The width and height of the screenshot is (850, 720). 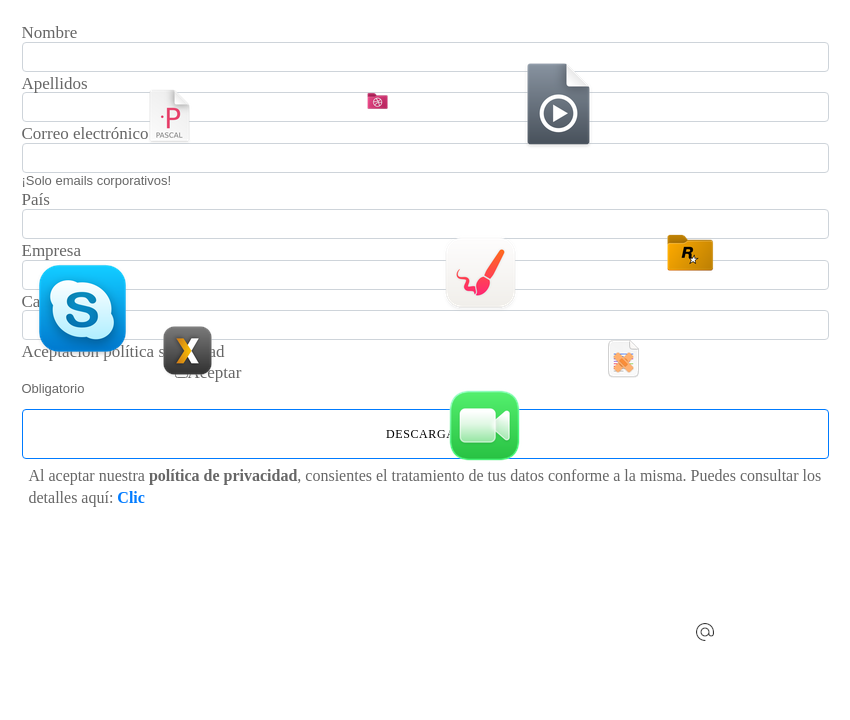 I want to click on open plex media server, so click(x=187, y=350).